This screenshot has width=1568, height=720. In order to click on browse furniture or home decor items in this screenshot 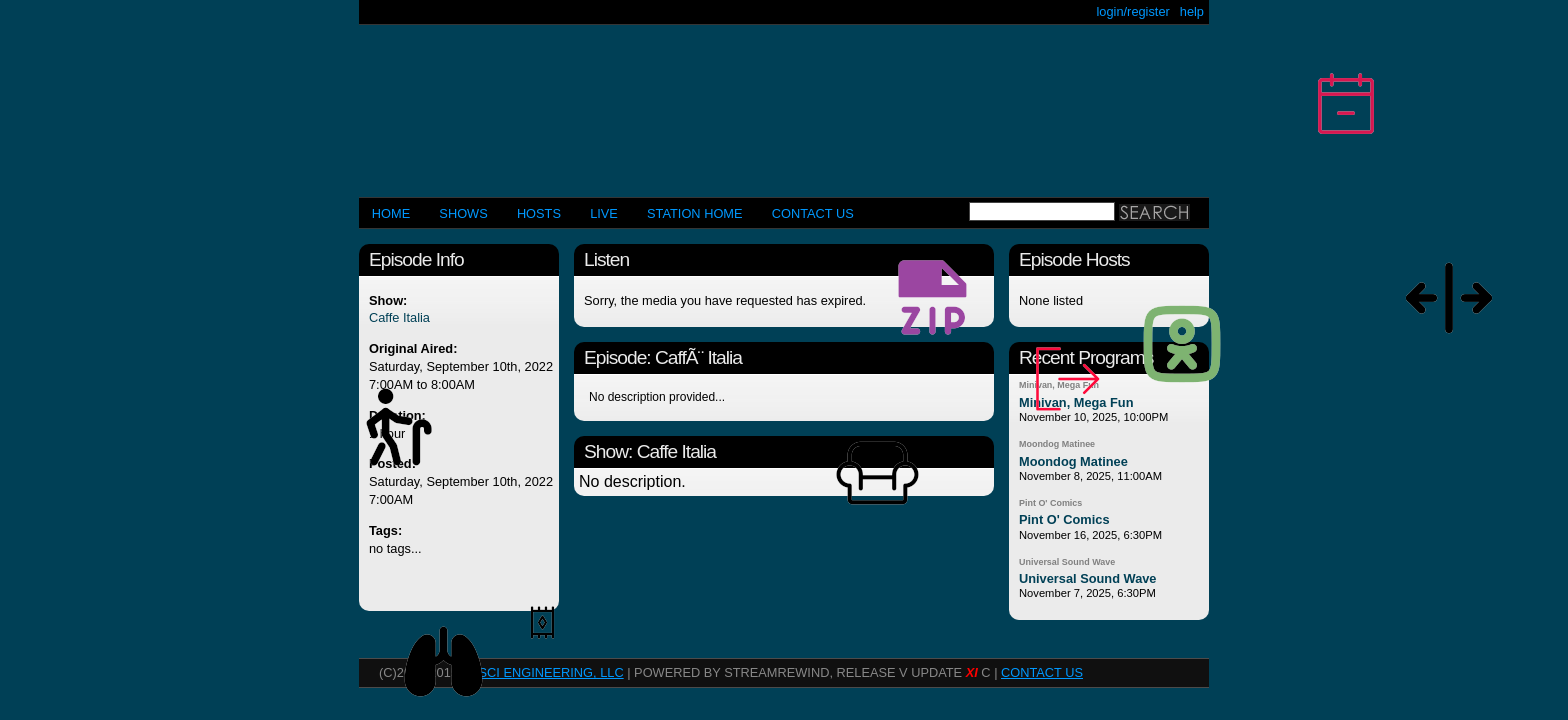, I will do `click(877, 474)`.